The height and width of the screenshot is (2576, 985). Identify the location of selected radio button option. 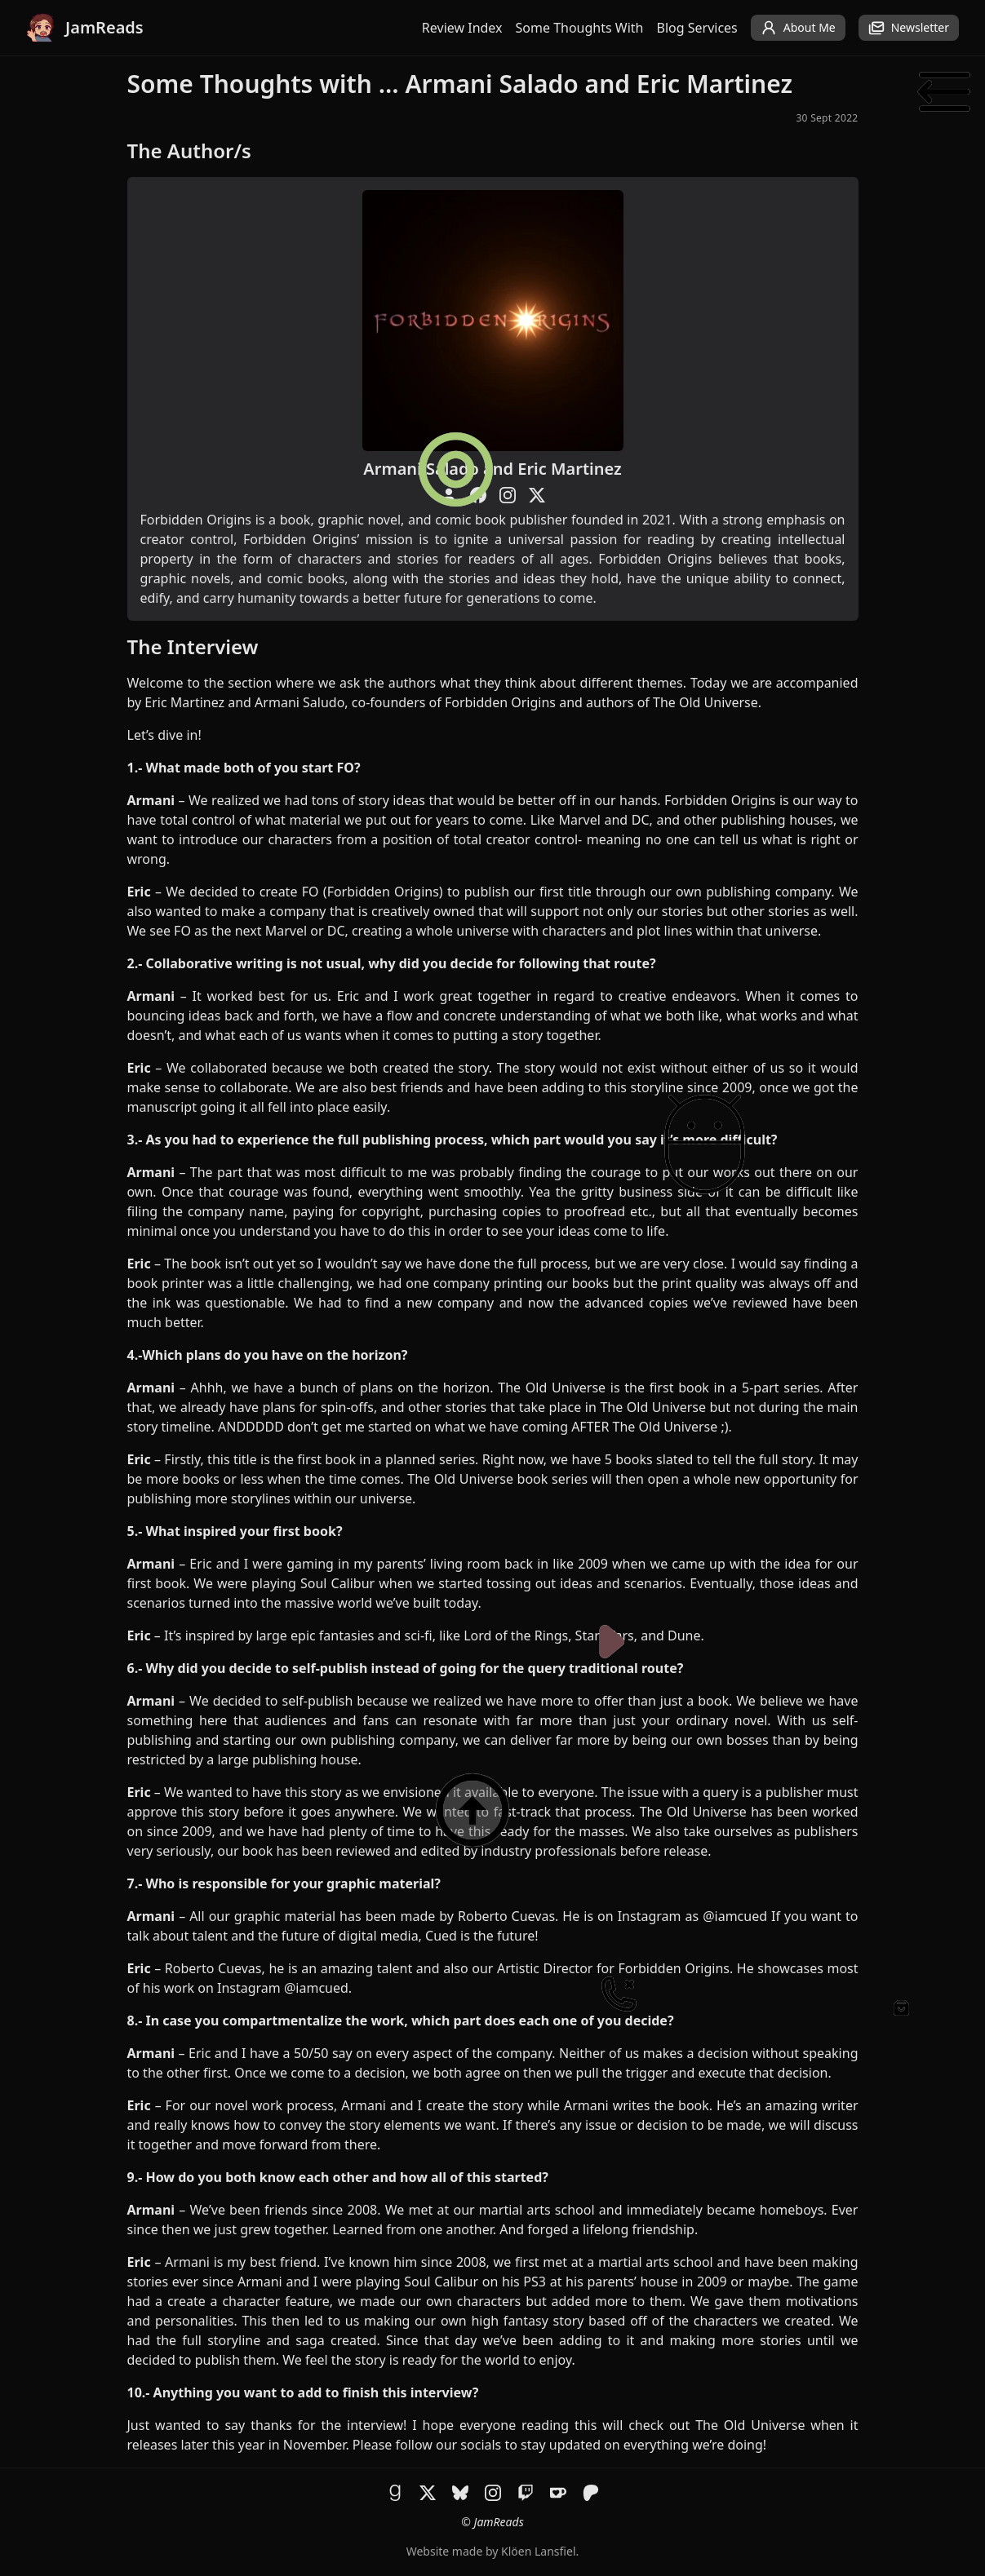
(455, 469).